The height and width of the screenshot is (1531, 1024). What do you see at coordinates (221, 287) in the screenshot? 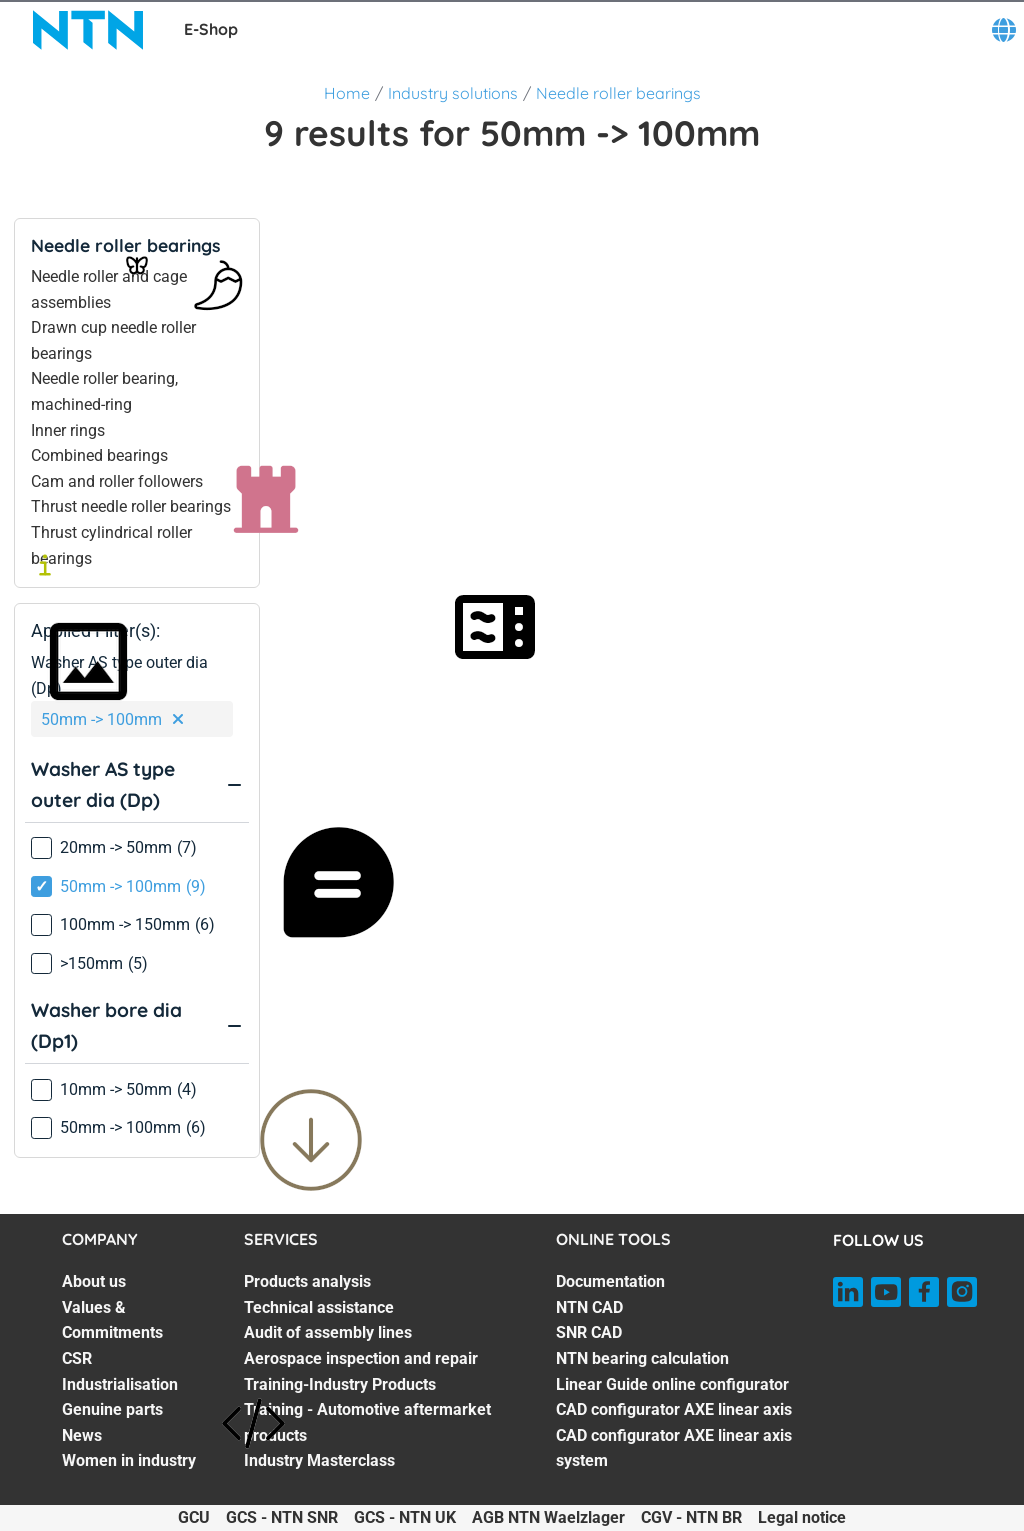
I see `indicates spicy food or heat level` at bounding box center [221, 287].